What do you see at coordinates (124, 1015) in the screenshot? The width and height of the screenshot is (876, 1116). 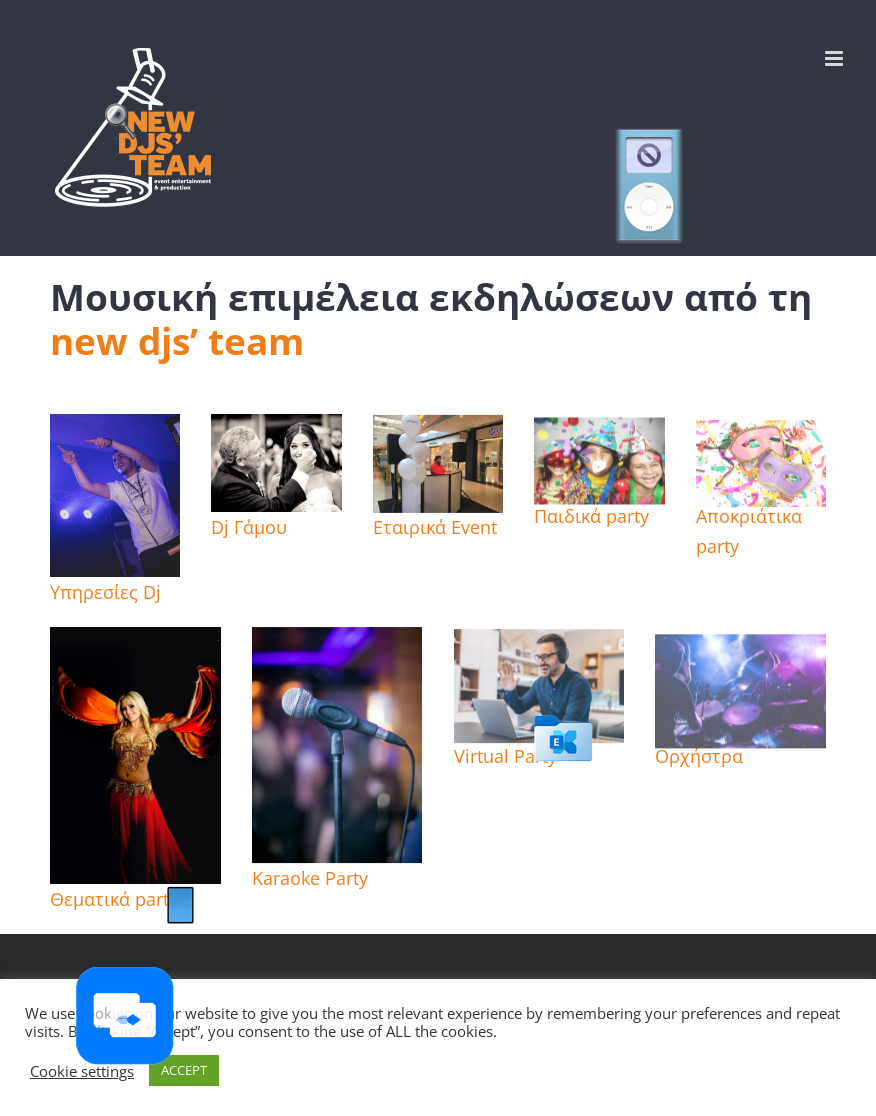 I see `switch between open windows or applications` at bounding box center [124, 1015].